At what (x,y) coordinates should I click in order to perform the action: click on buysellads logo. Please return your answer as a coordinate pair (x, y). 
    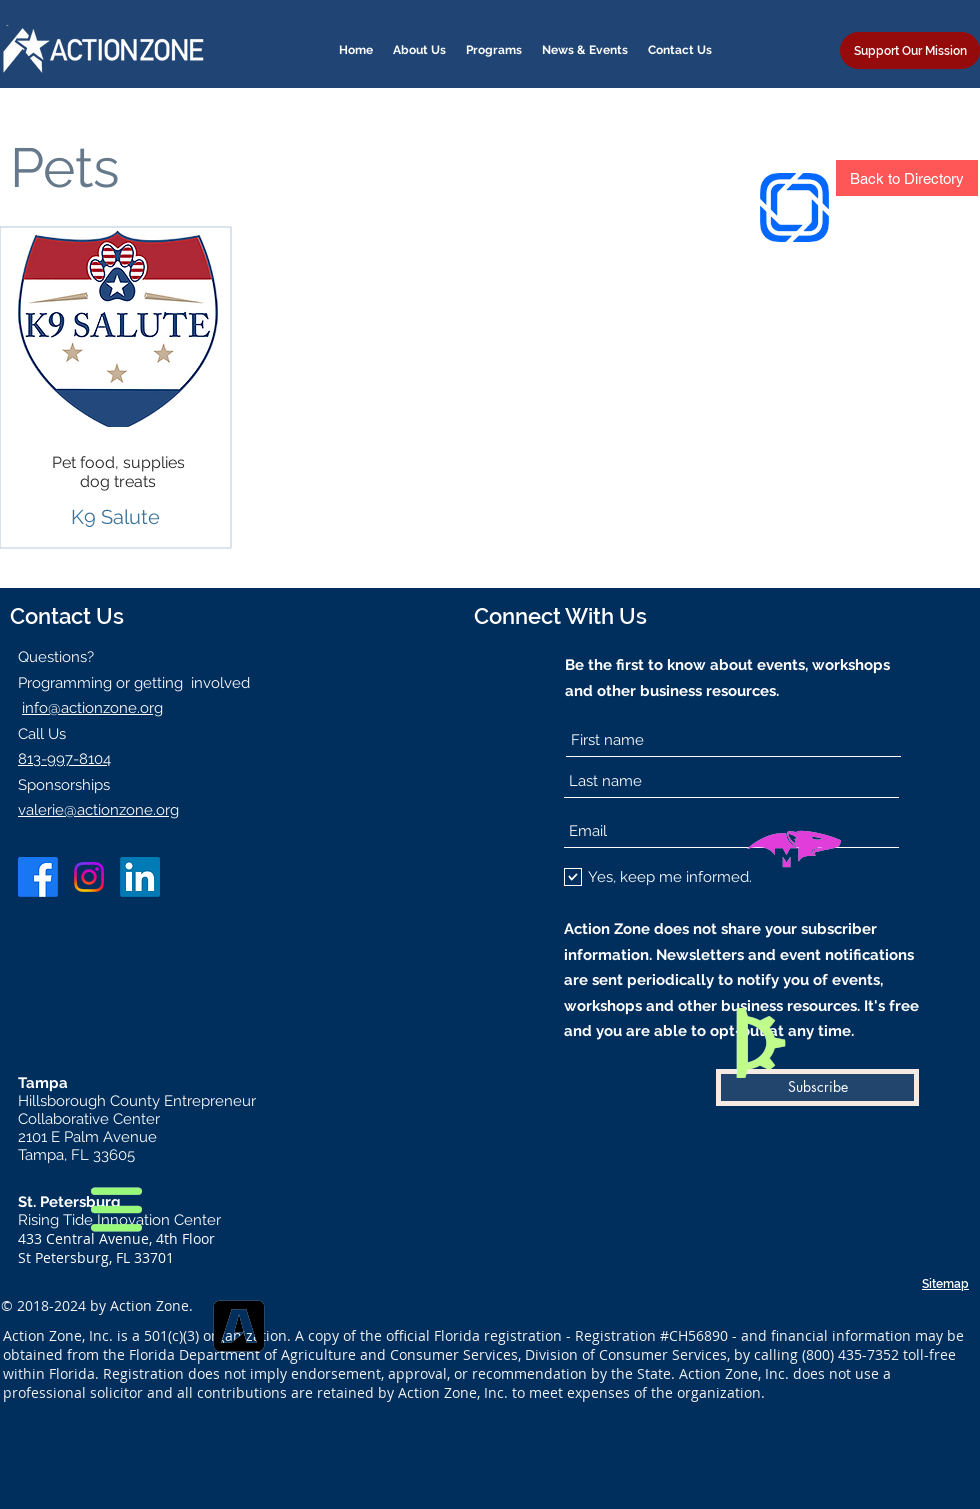
    Looking at the image, I should click on (239, 1326).